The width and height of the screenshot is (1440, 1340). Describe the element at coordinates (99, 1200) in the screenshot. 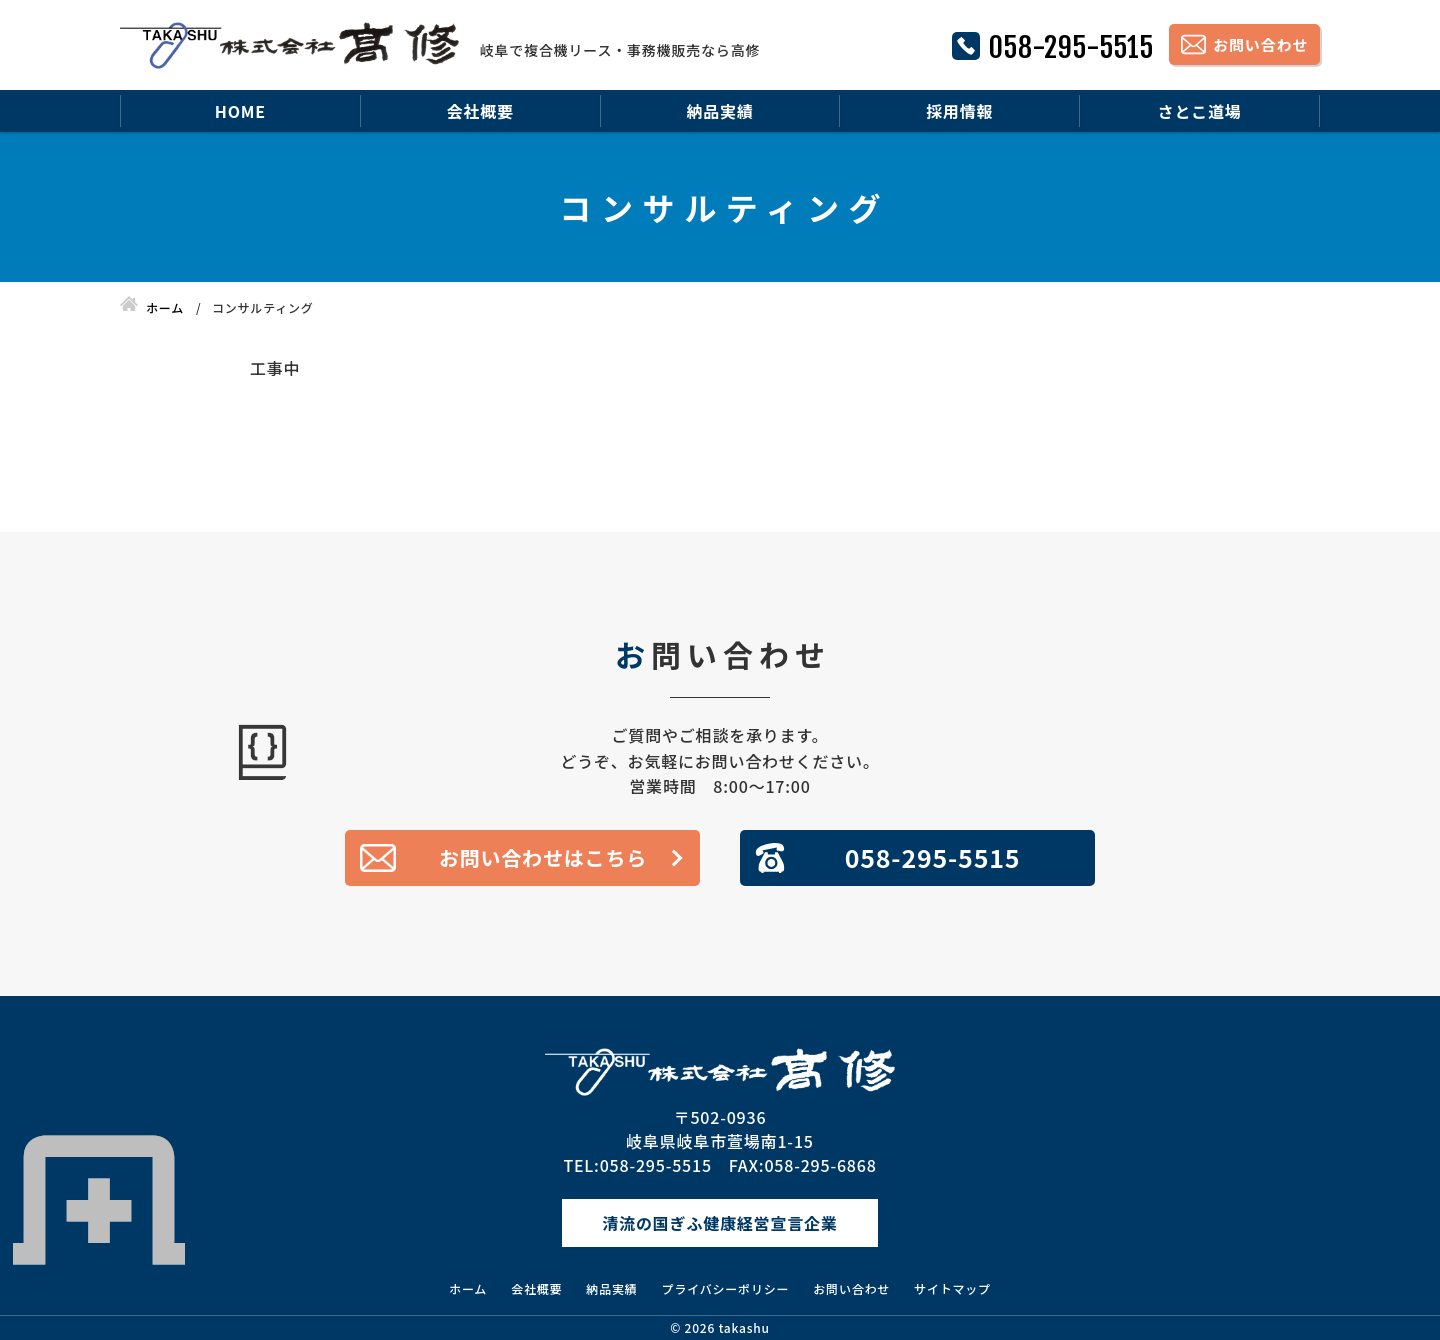

I see `open a new browser tab` at that location.